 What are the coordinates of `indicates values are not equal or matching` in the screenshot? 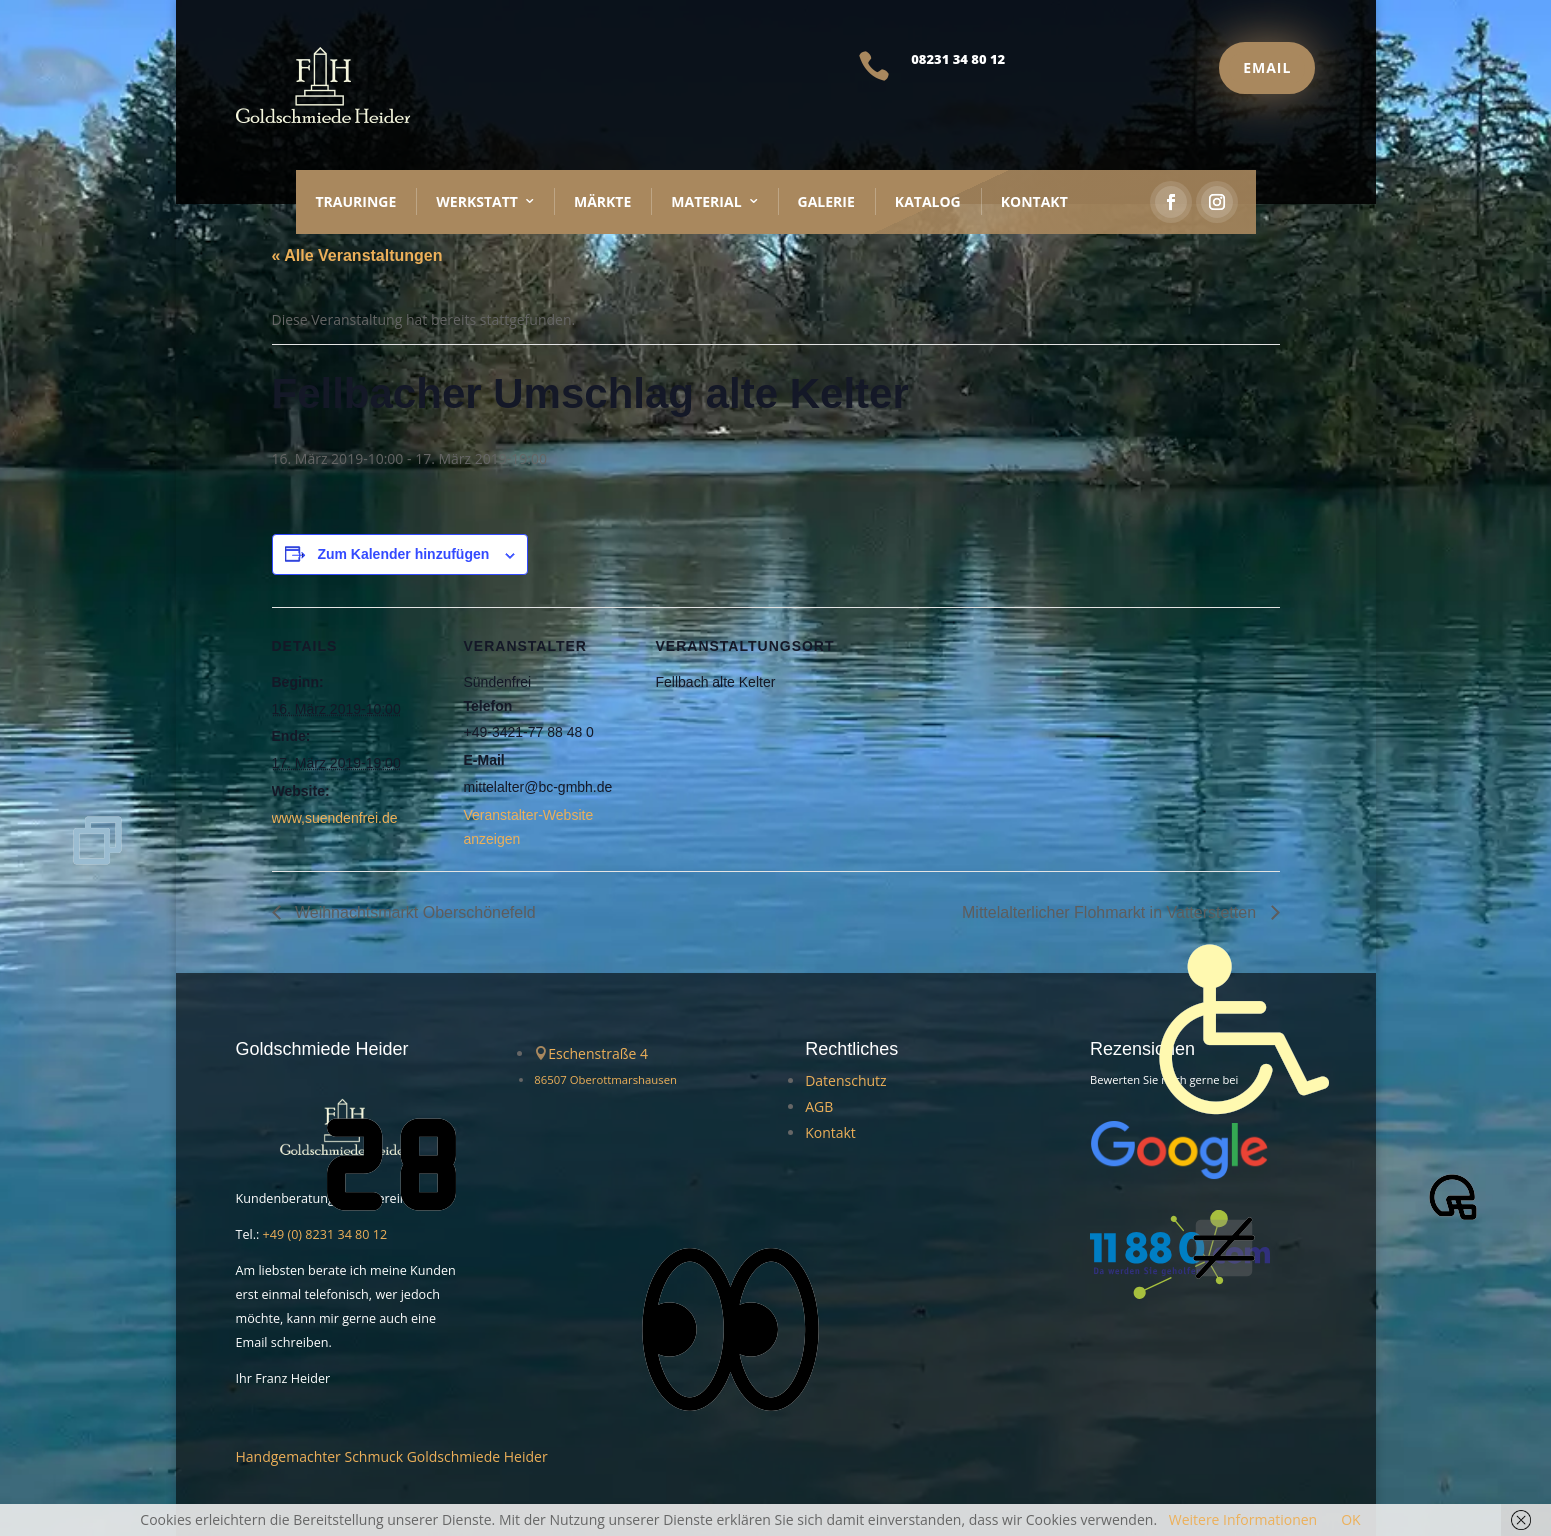 It's located at (1224, 1248).